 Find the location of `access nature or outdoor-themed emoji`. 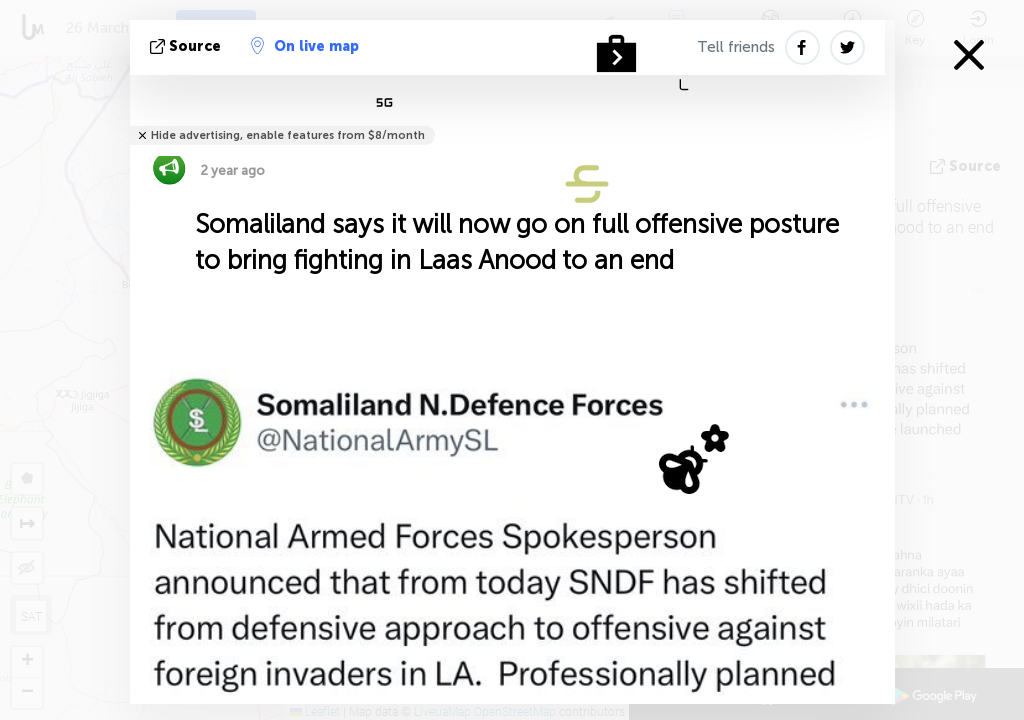

access nature or outdoor-themed emoji is located at coordinates (694, 459).